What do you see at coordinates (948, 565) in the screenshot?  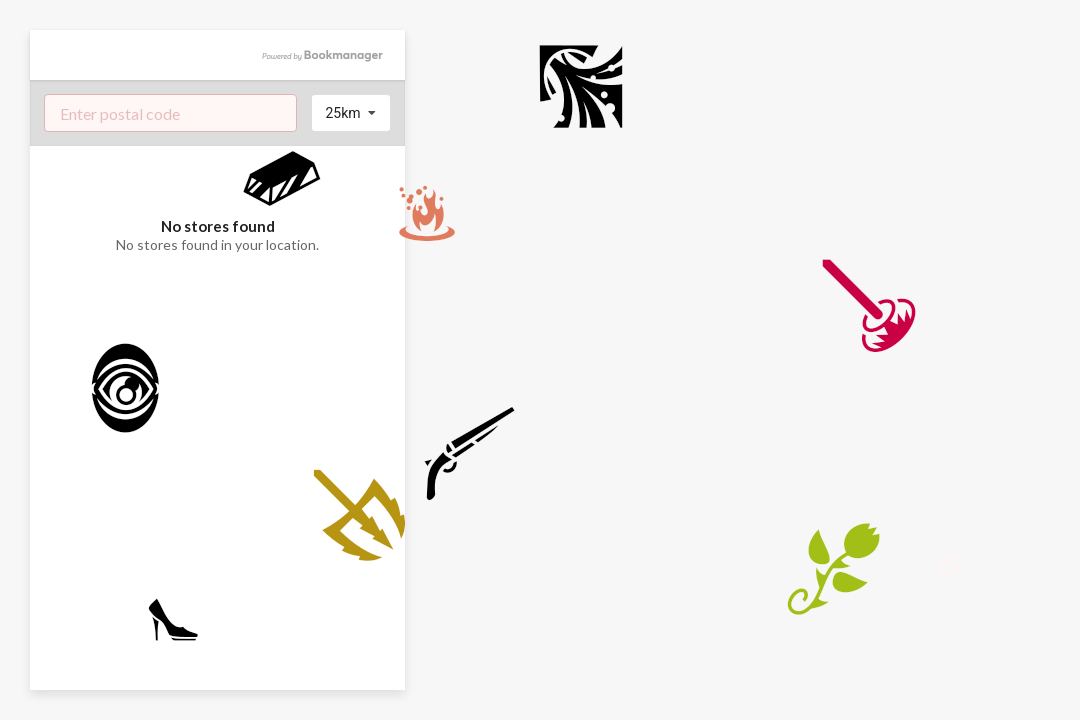 I see `play snake game` at bounding box center [948, 565].